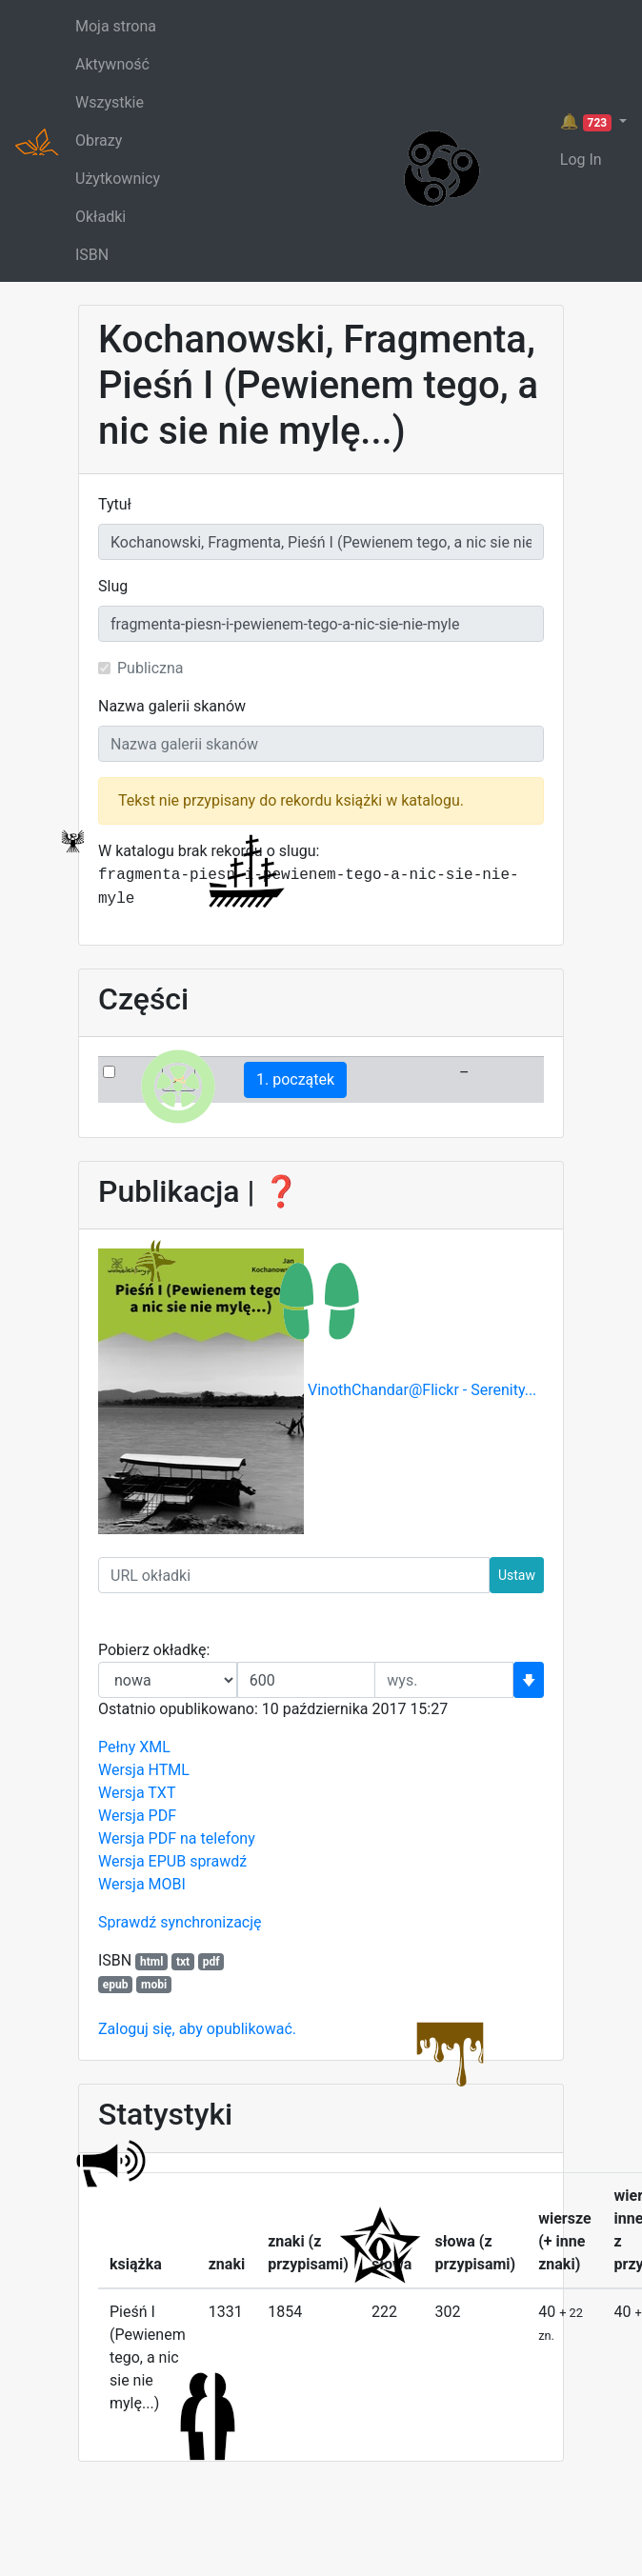 The image size is (642, 2576). Describe the element at coordinates (379, 2247) in the screenshot. I see `indicates a cursed or corrupted item status` at that location.